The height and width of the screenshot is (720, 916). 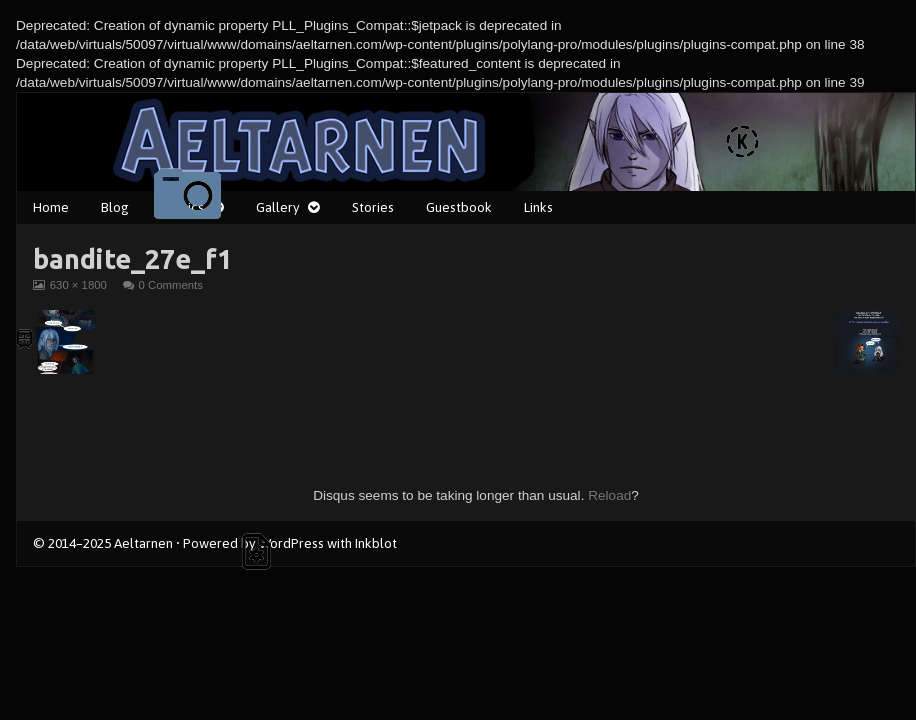 I want to click on access train schedules or railway information, so click(x=24, y=338).